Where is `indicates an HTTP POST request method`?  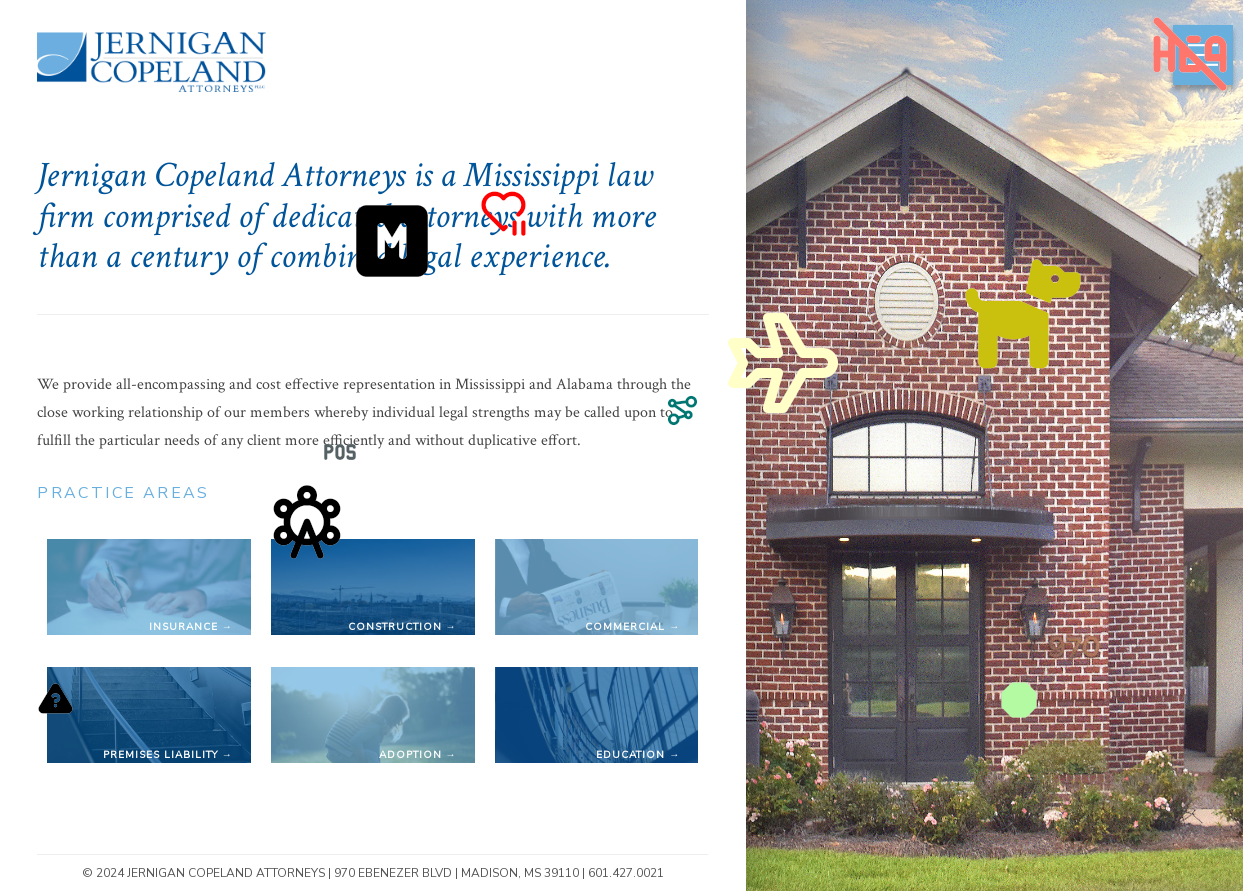 indicates an HTTP POST request method is located at coordinates (340, 452).